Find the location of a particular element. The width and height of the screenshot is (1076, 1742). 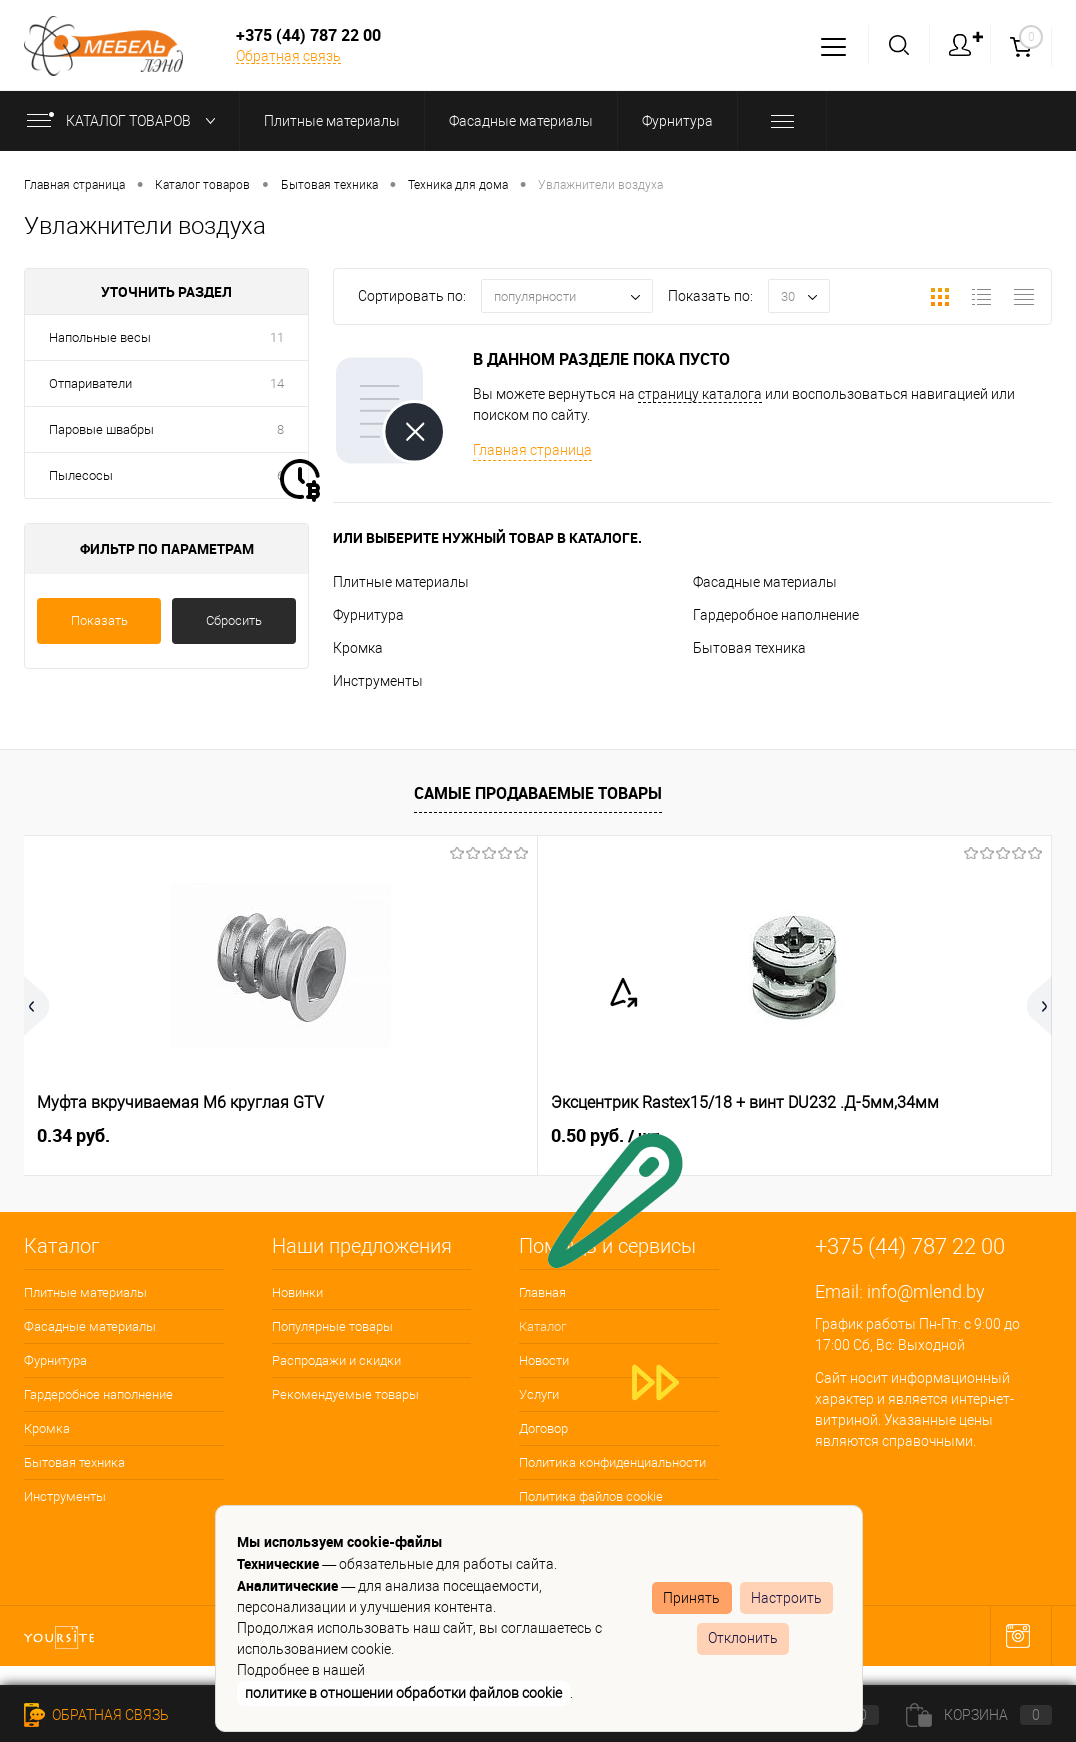

view bitcoin transaction history is located at coordinates (300, 479).